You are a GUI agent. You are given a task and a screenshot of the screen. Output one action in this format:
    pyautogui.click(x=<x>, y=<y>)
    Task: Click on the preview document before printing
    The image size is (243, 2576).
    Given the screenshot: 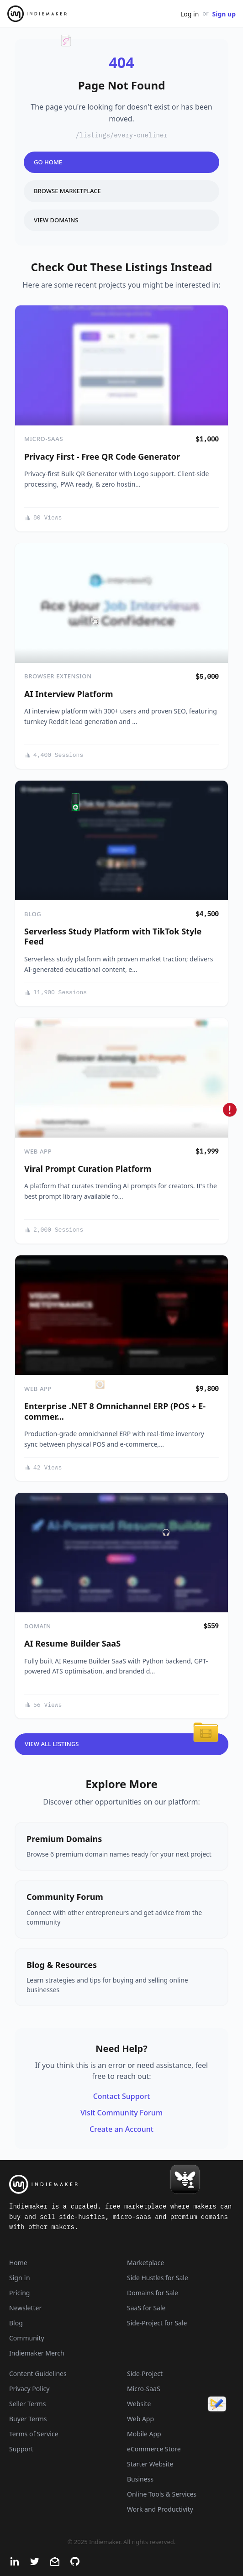 What is the action you would take?
    pyautogui.click(x=95, y=620)
    